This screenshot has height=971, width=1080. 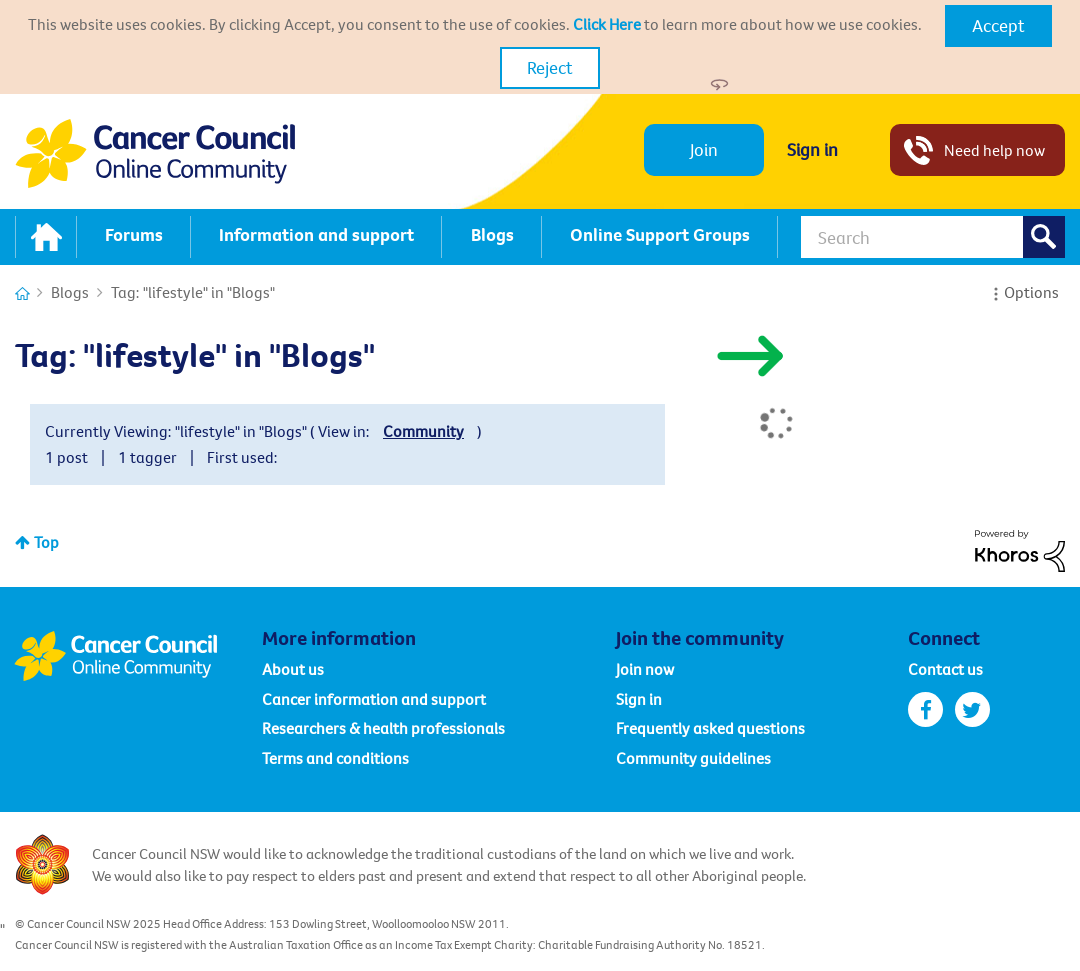 What do you see at coordinates (750, 356) in the screenshot?
I see `navigate to the next item or step` at bounding box center [750, 356].